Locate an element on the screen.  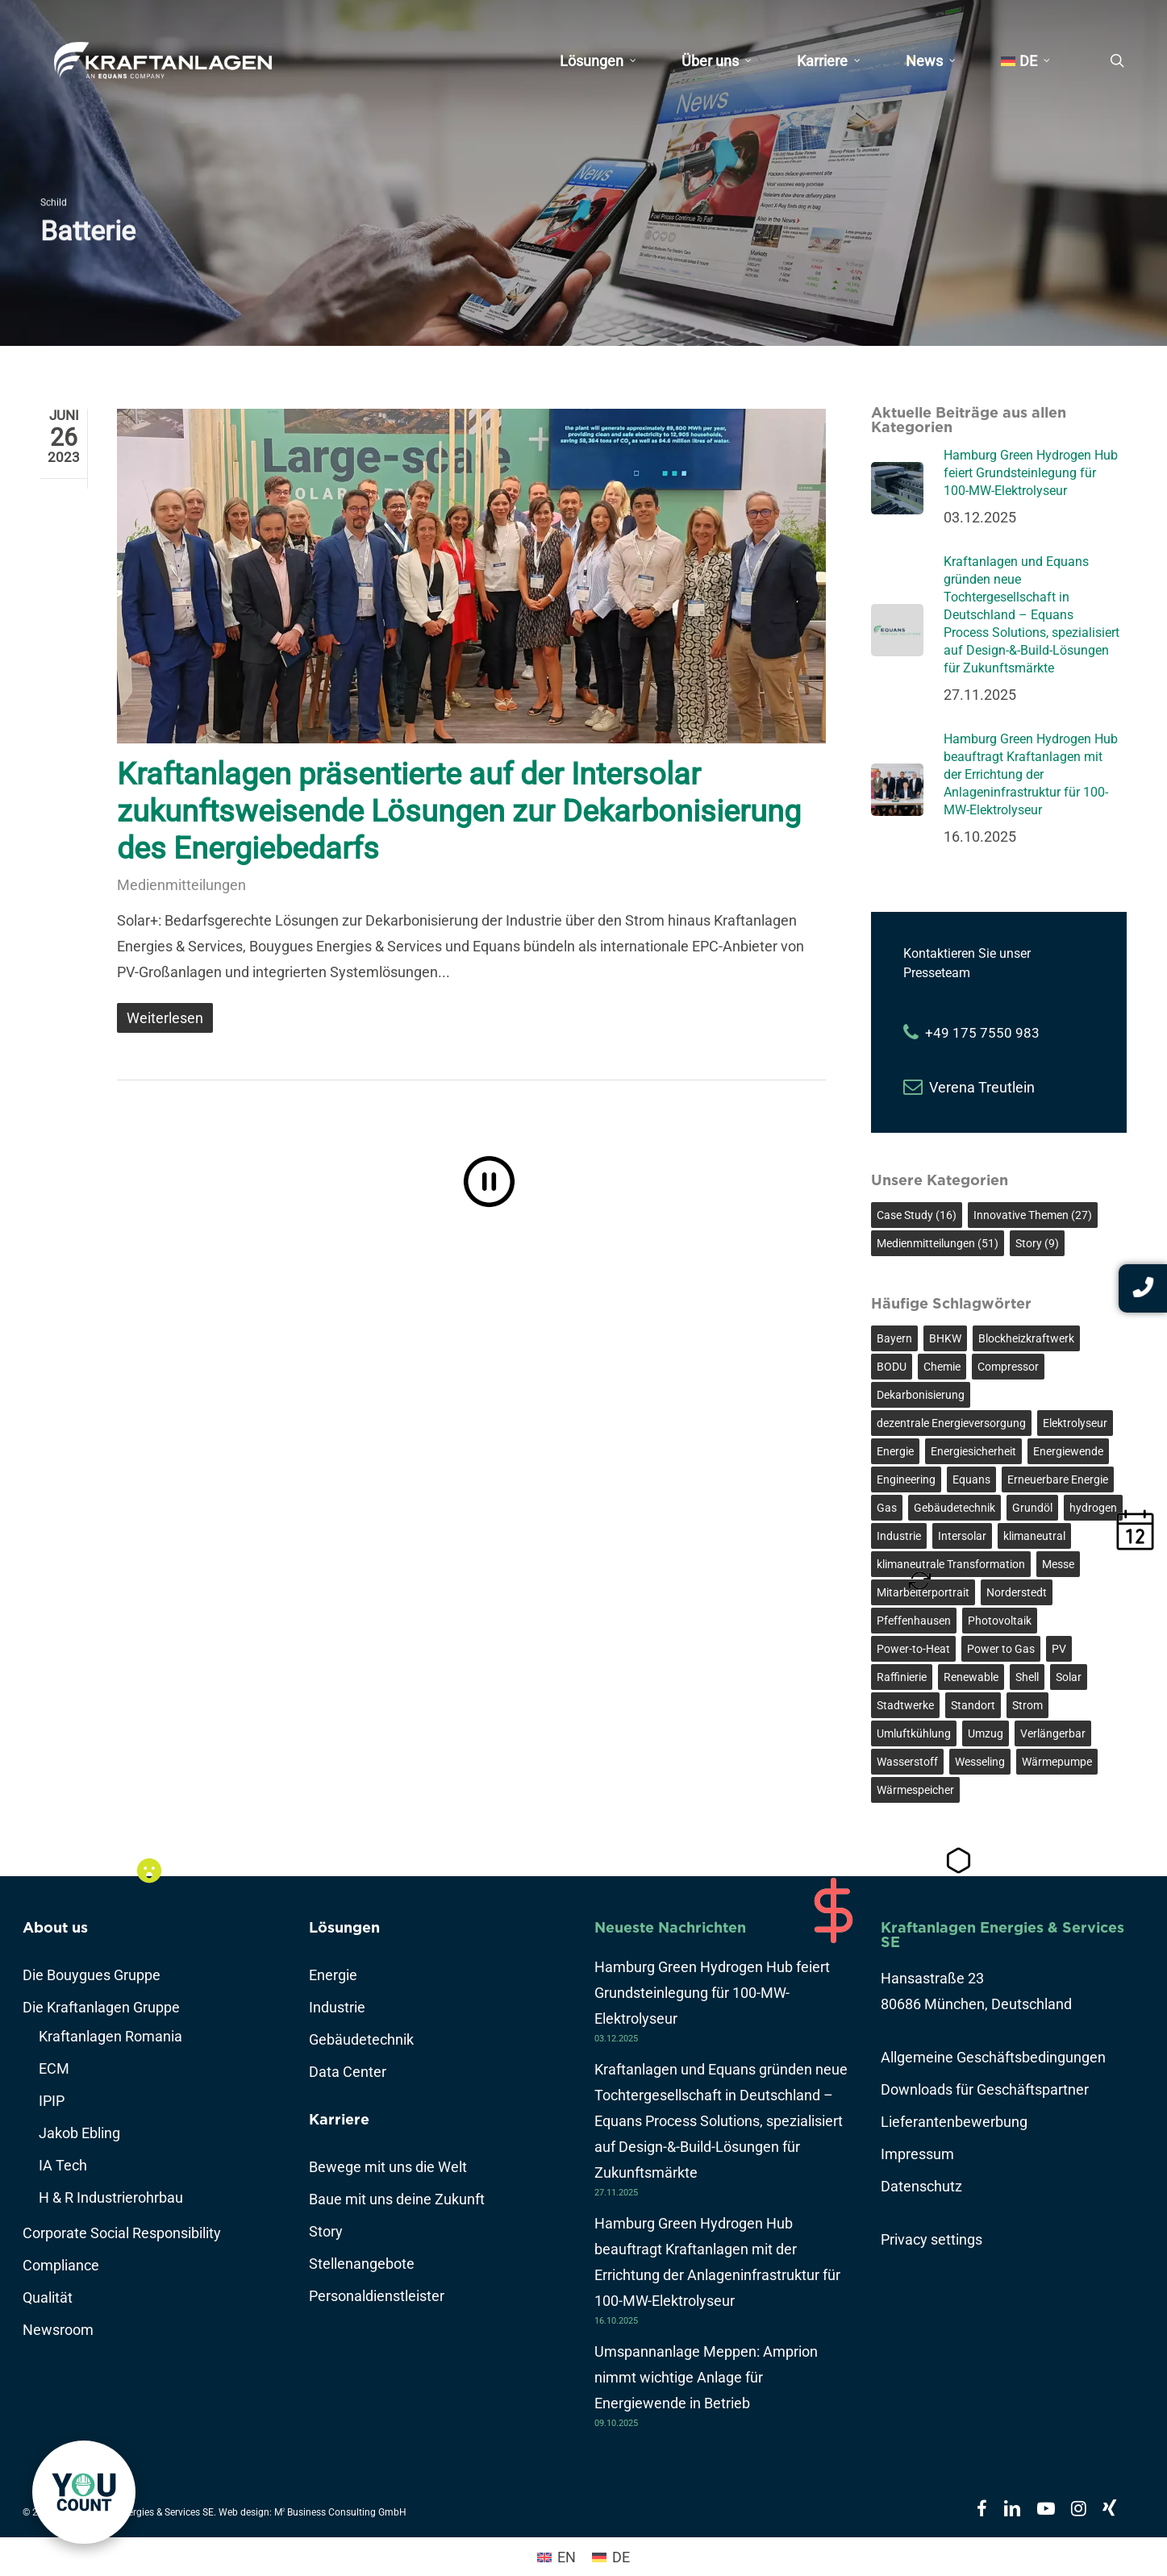
indicates surprising or unexpected content is located at coordinates (149, 1871).